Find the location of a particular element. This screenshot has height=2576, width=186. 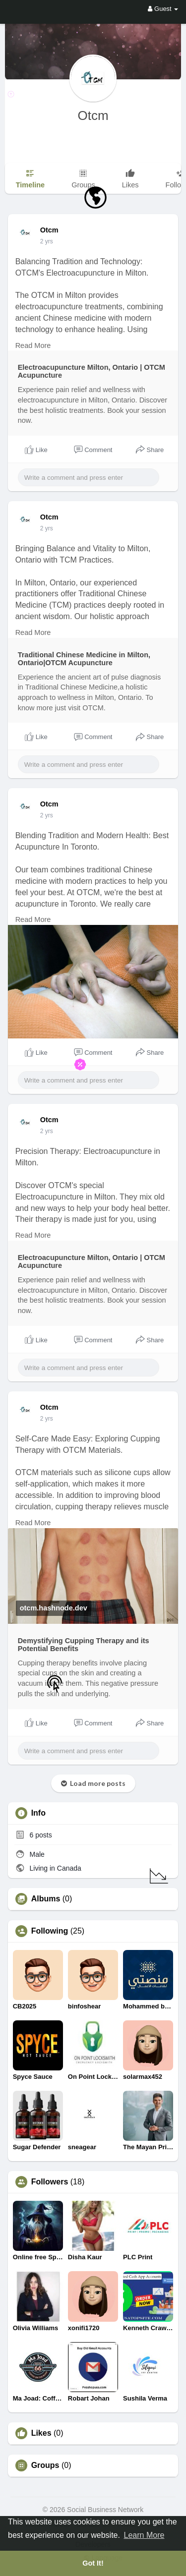

view available discounts or promotions is located at coordinates (80, 1064).